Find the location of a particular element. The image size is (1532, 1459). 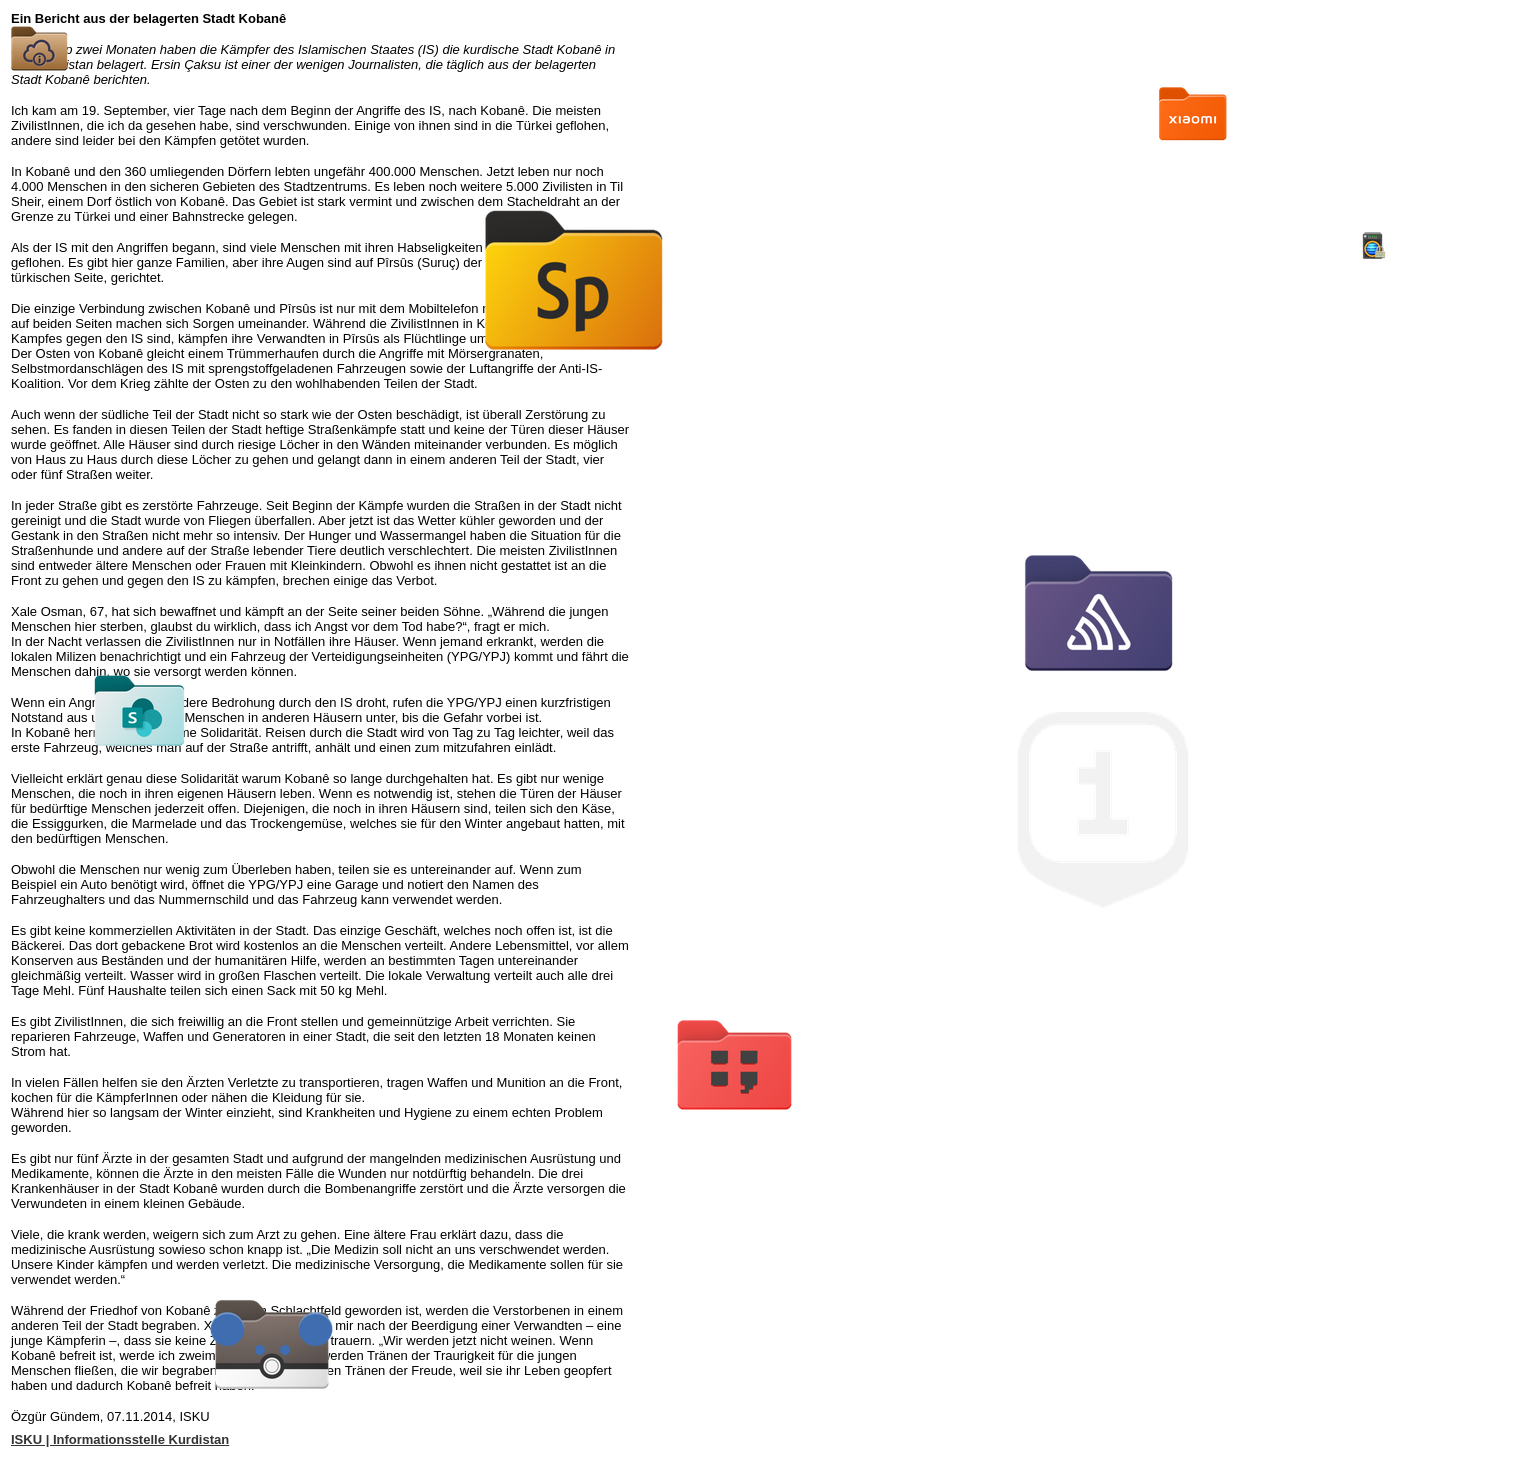

open xiaomi files folder is located at coordinates (1192, 115).